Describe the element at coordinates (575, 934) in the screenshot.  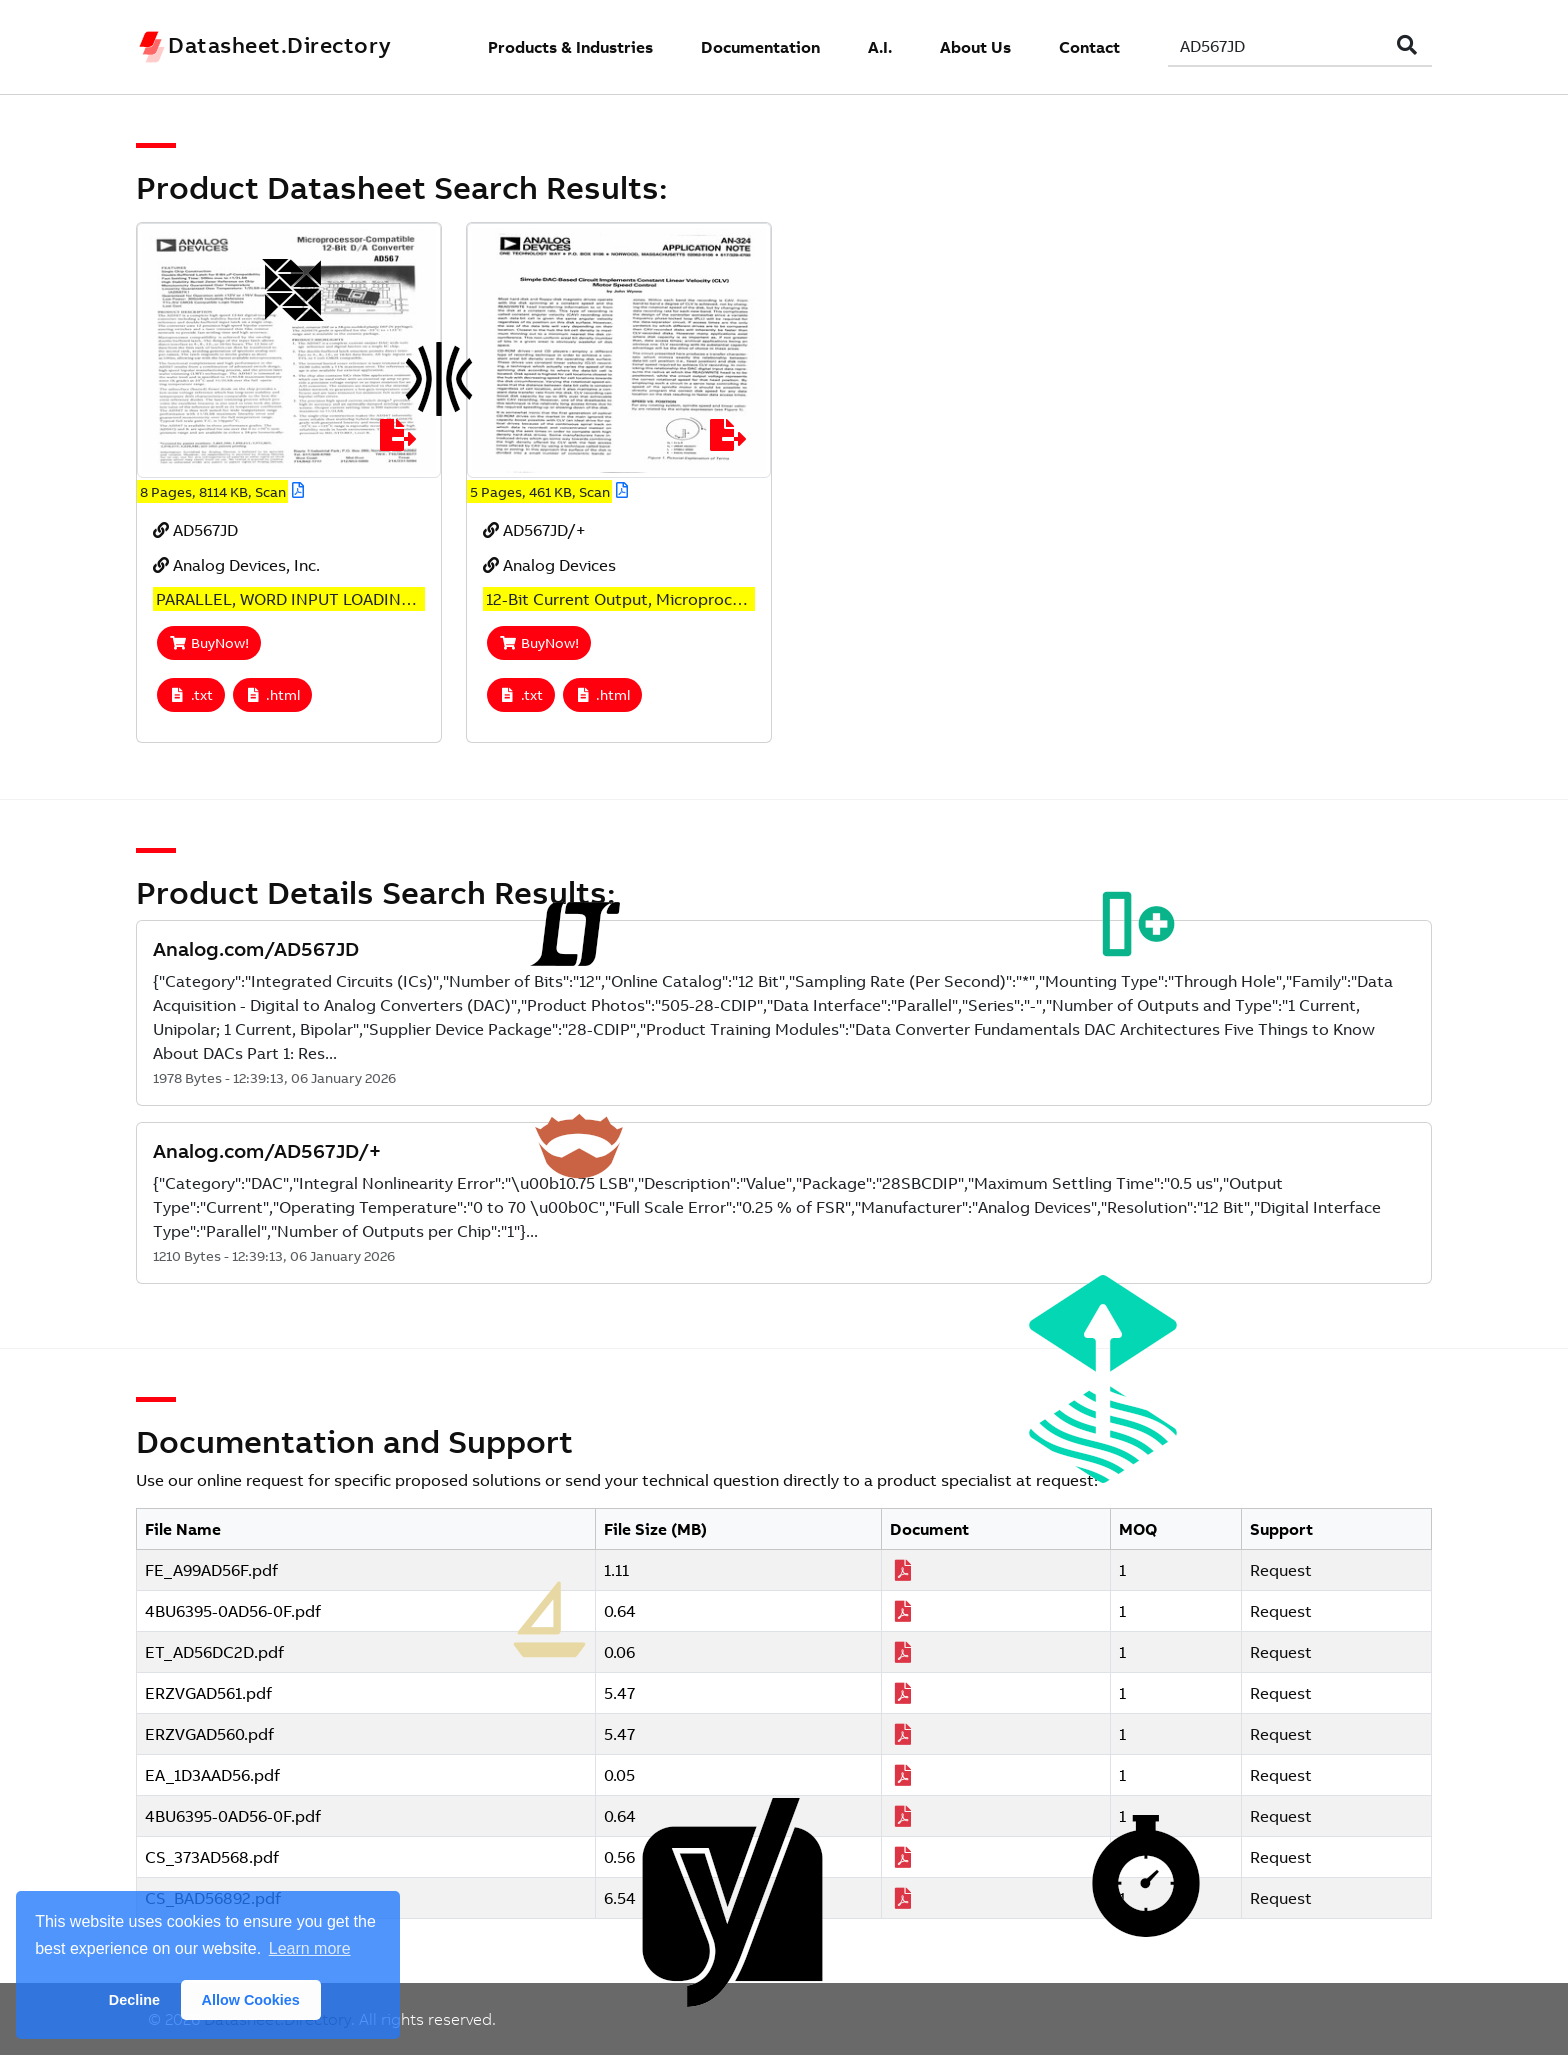
I see `open LTspice circuit simulation software` at that location.